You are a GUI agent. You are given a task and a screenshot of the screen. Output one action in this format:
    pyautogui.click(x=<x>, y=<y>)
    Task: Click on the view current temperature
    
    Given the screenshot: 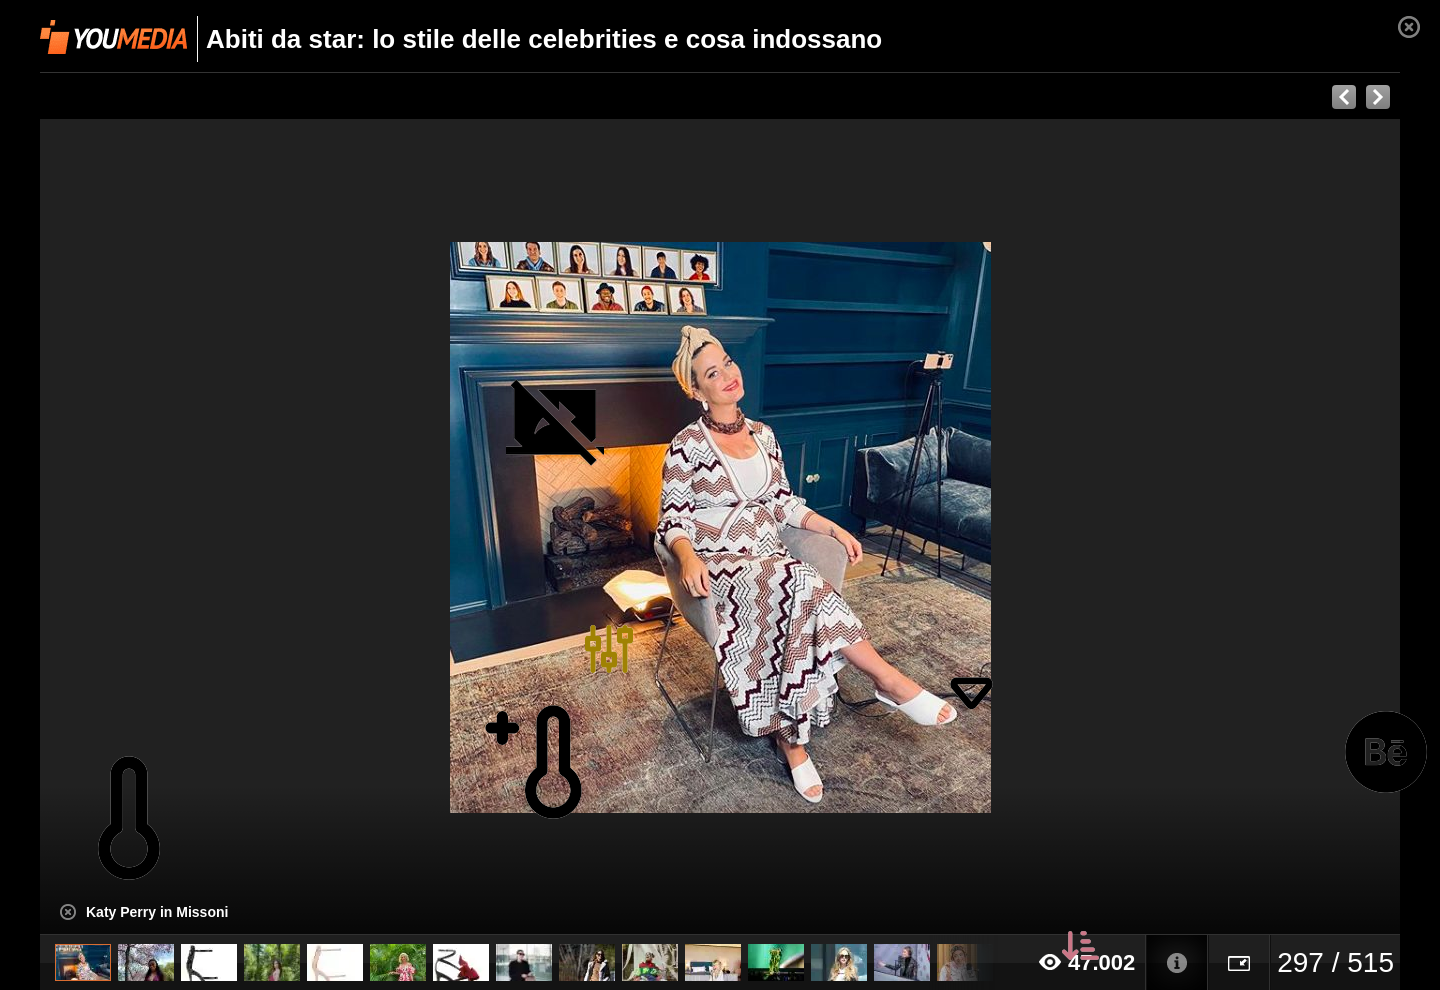 What is the action you would take?
    pyautogui.click(x=129, y=818)
    